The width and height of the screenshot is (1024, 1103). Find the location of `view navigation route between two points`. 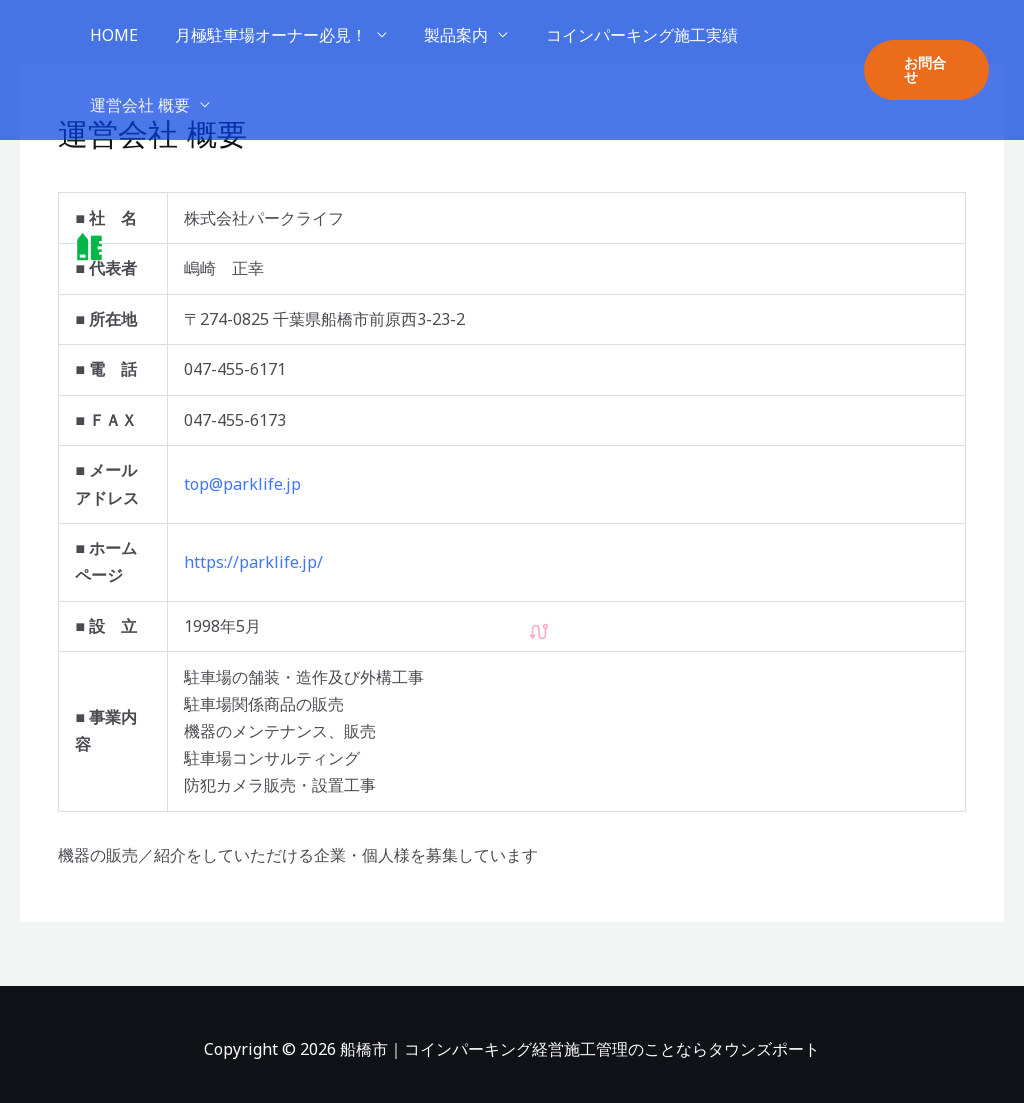

view navigation route between two points is located at coordinates (539, 632).